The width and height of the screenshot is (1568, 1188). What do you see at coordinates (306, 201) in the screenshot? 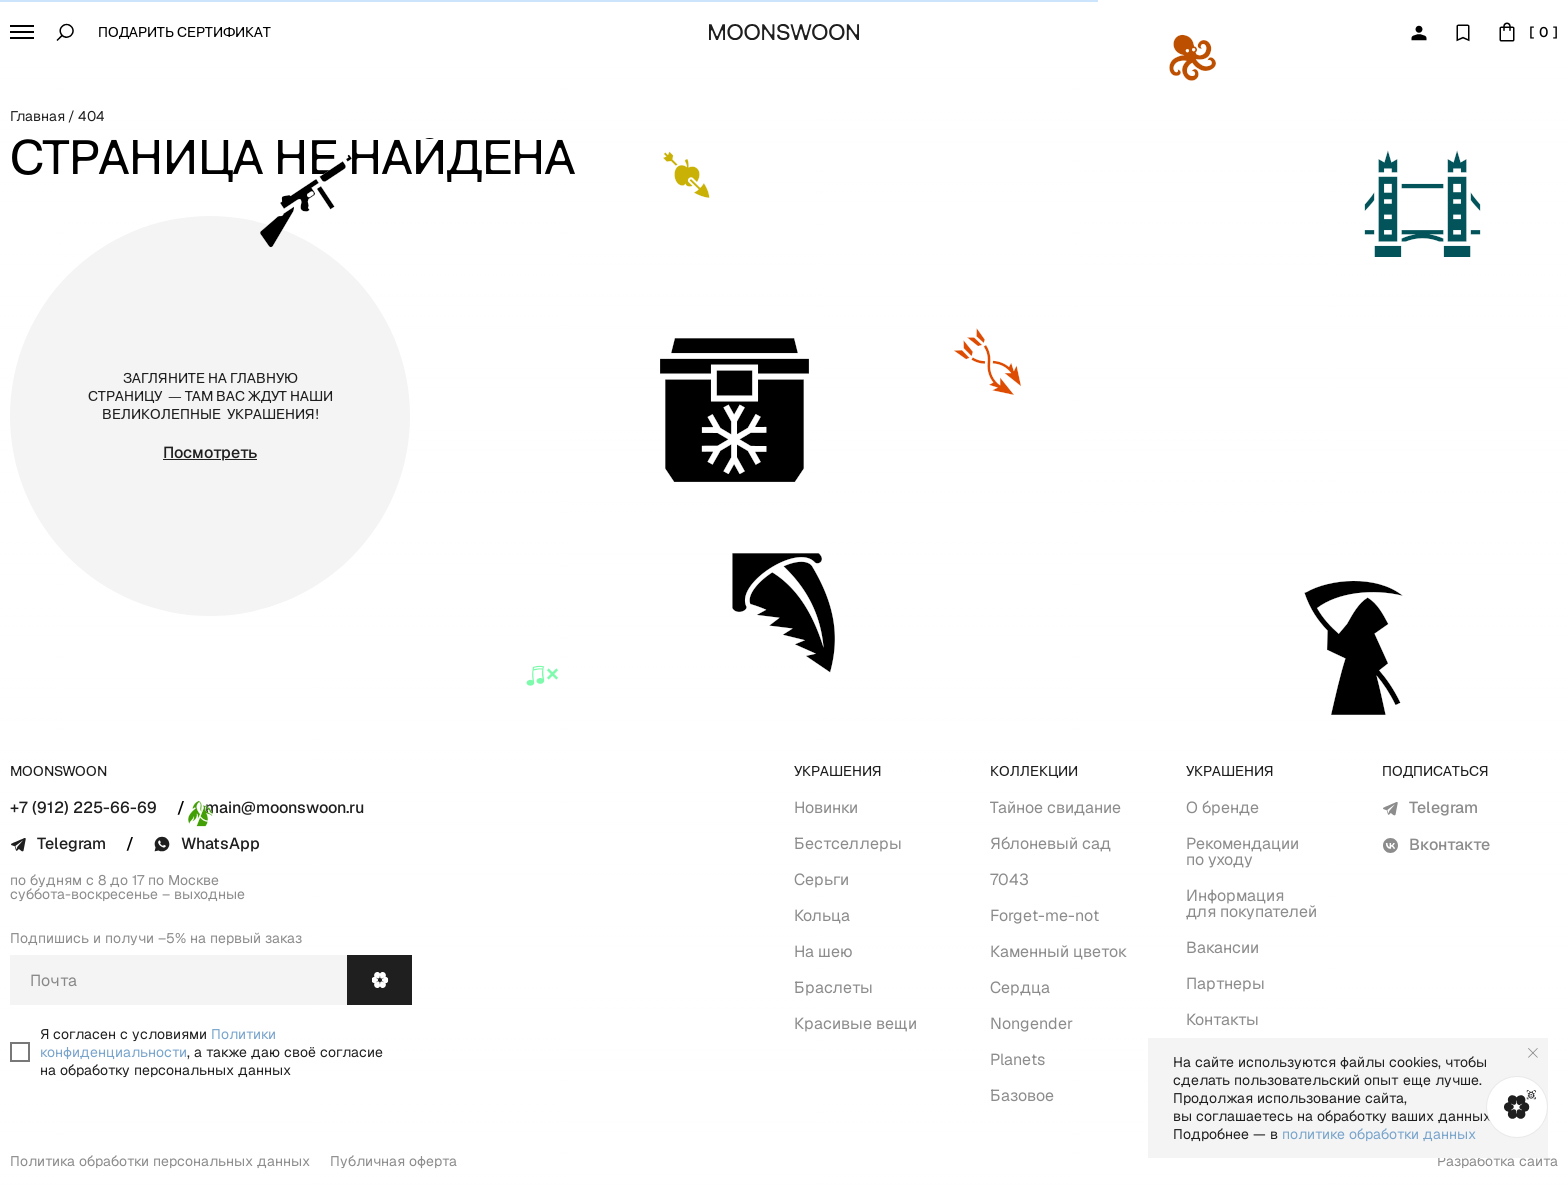
I see `select thompson submachine gun weapon` at bounding box center [306, 201].